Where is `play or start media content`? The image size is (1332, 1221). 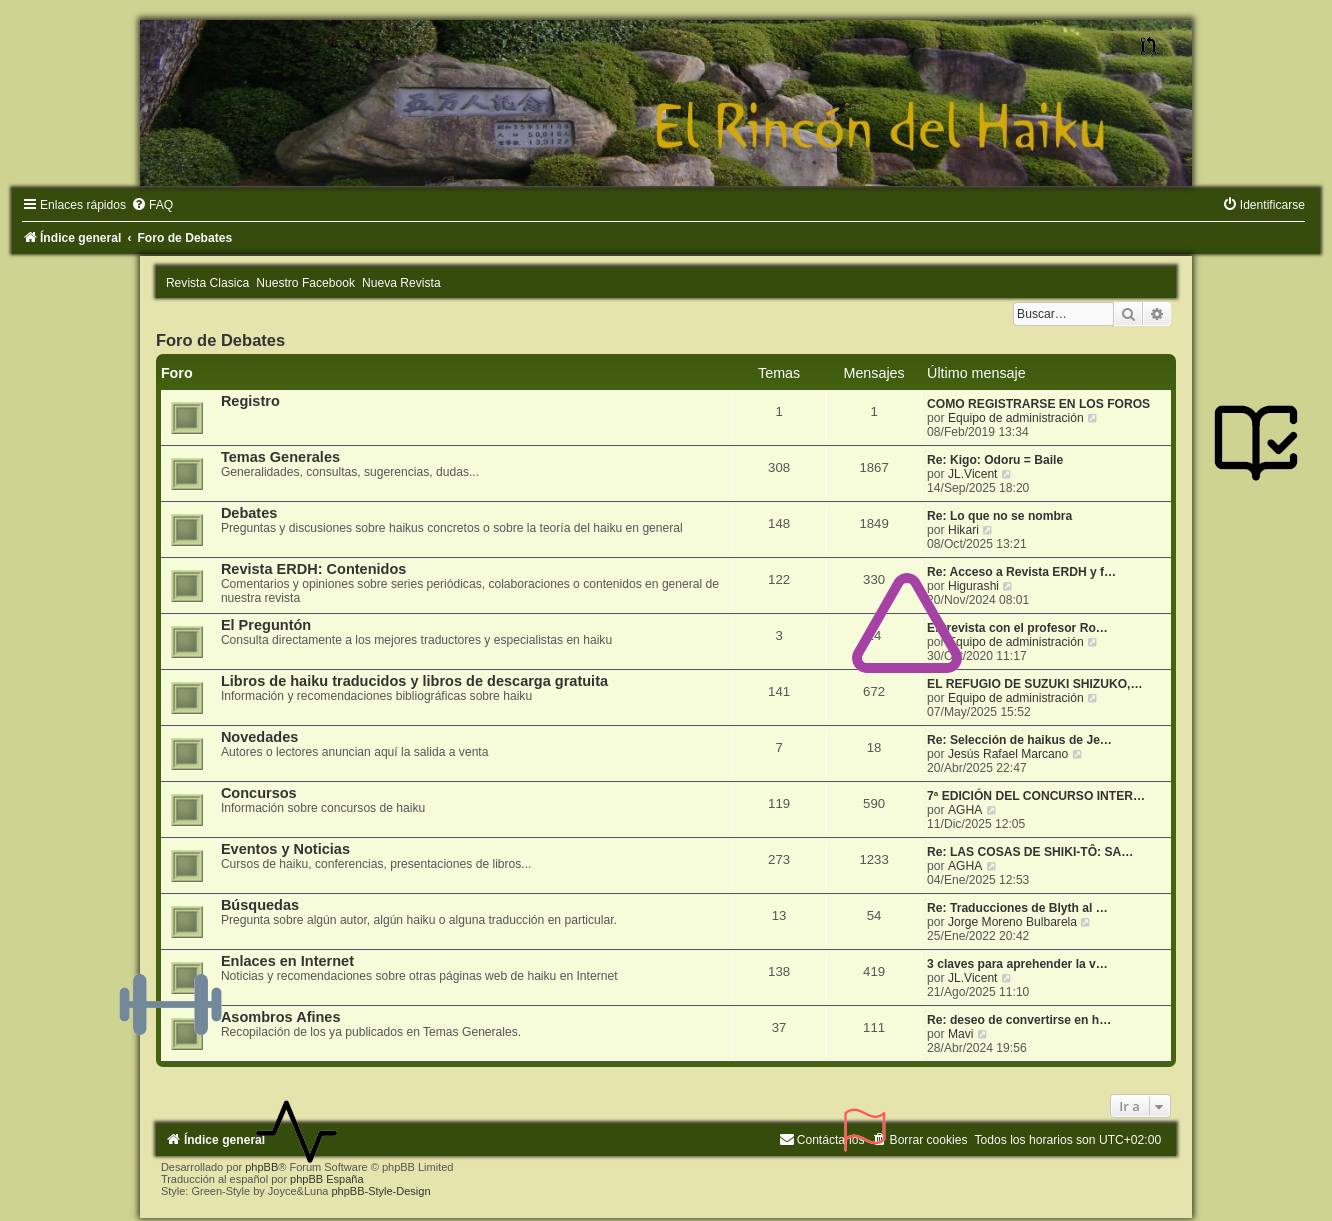
play or start media content is located at coordinates (907, 623).